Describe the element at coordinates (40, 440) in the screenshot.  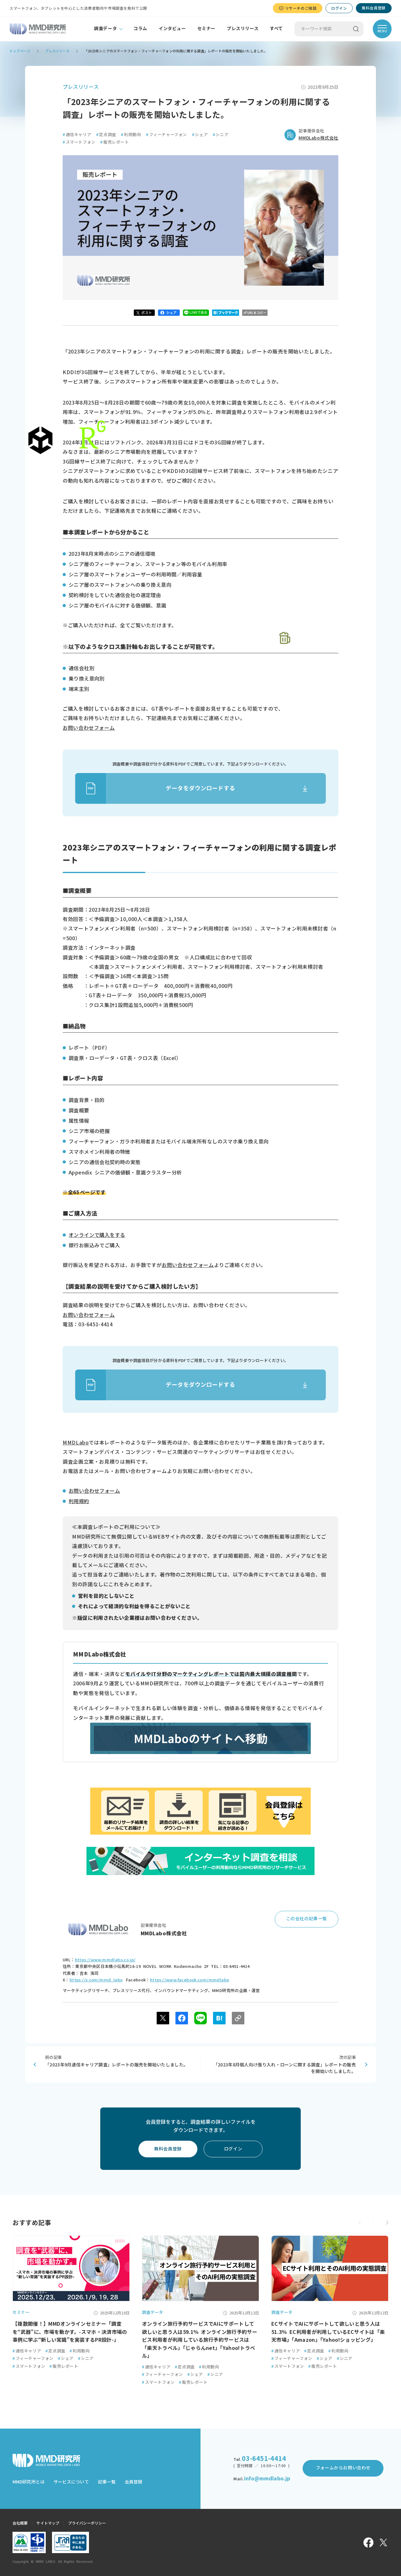
I see `Unity game engine logo` at that location.